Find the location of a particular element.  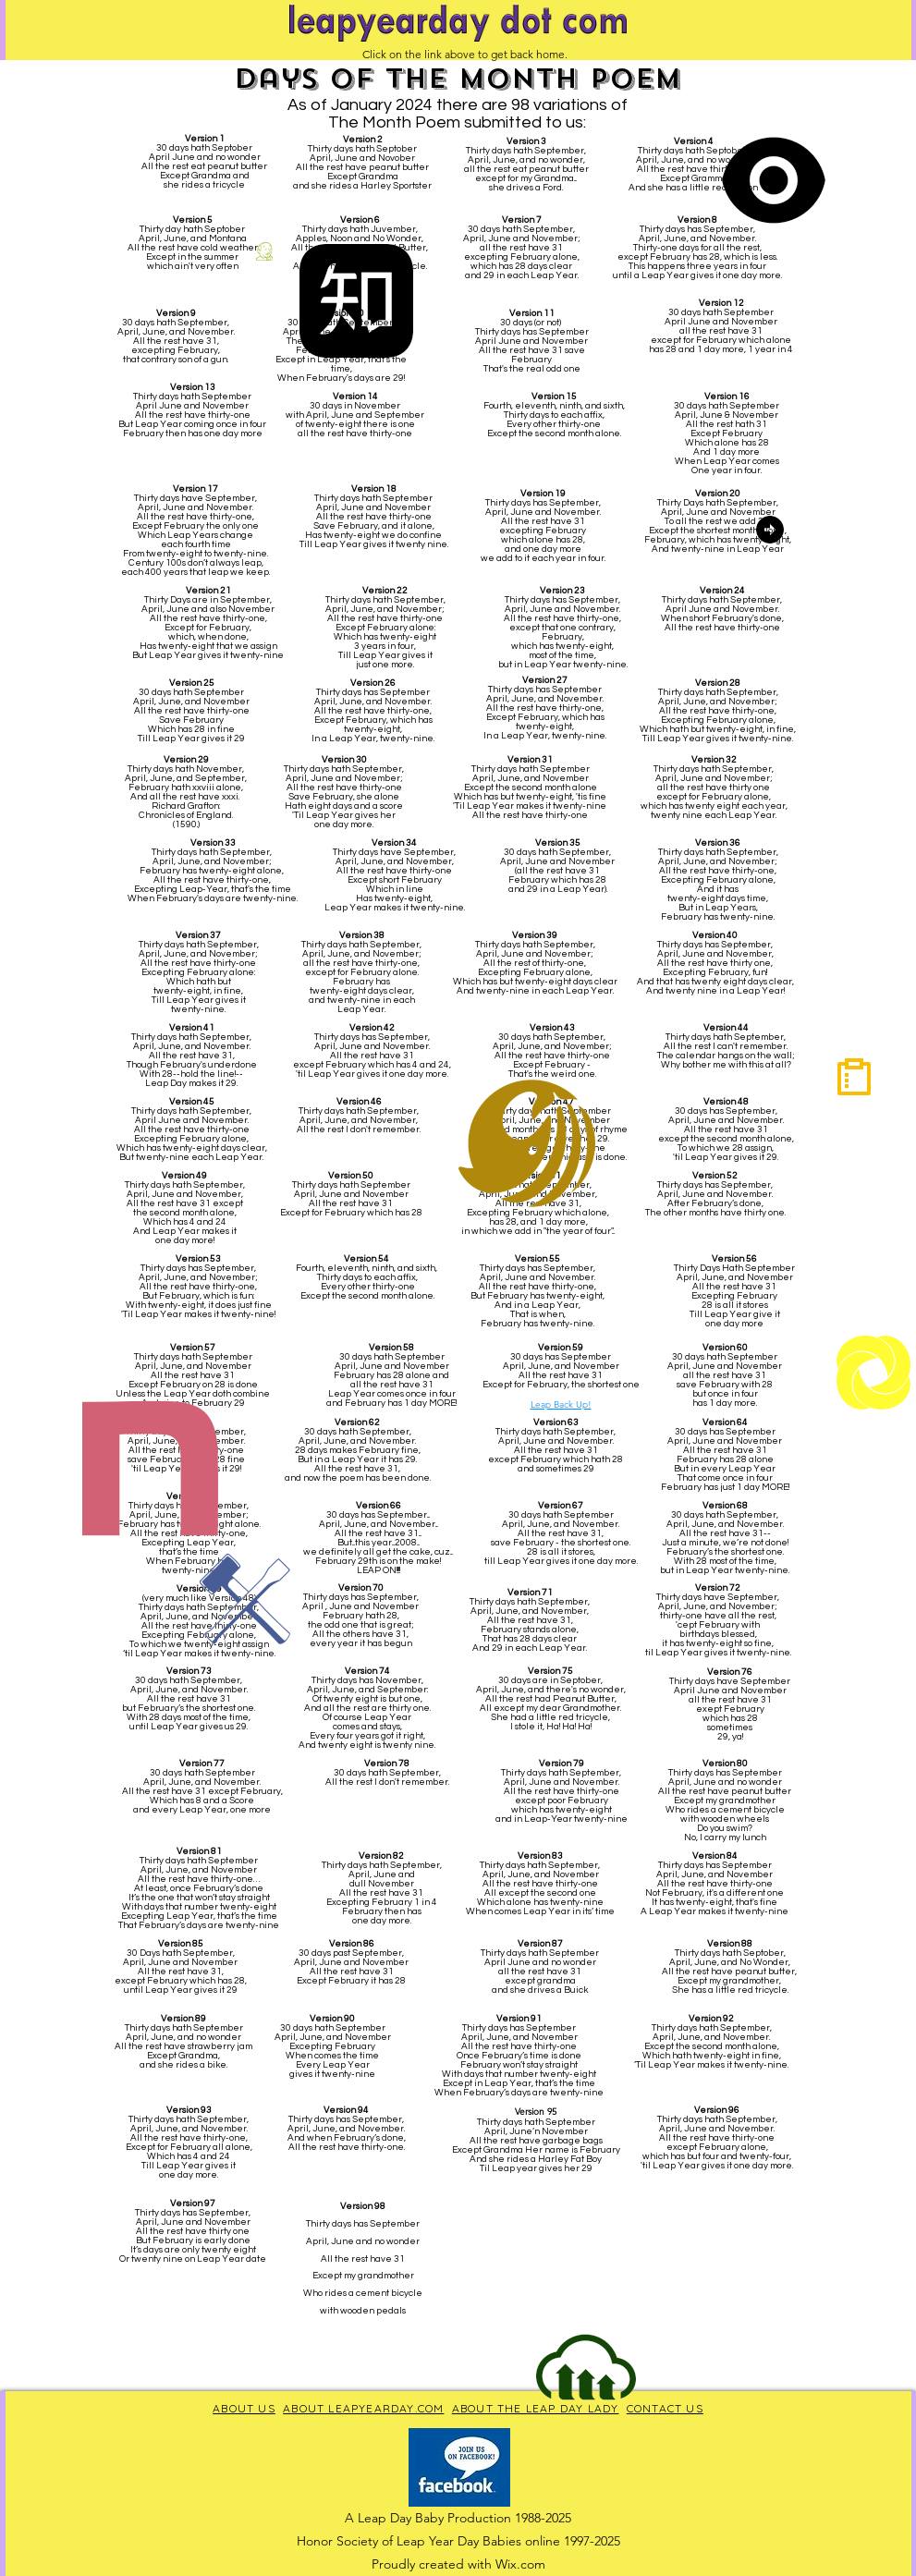

proceed to the next step is located at coordinates (770, 530).